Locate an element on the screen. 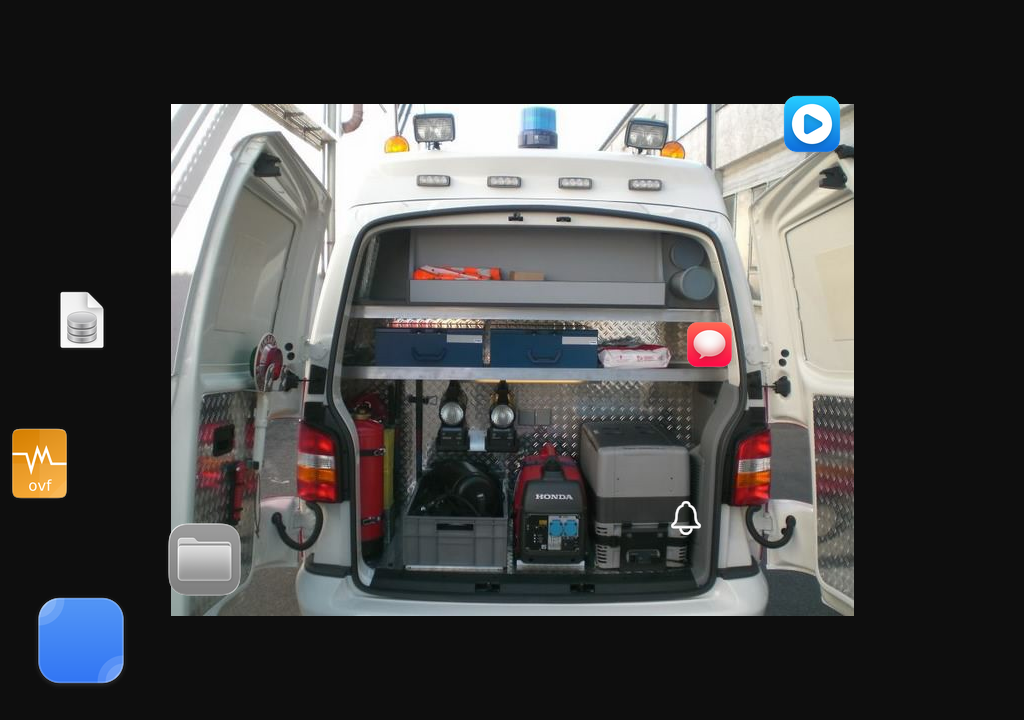 The height and width of the screenshot is (720, 1024). open an sql database file is located at coordinates (82, 321).